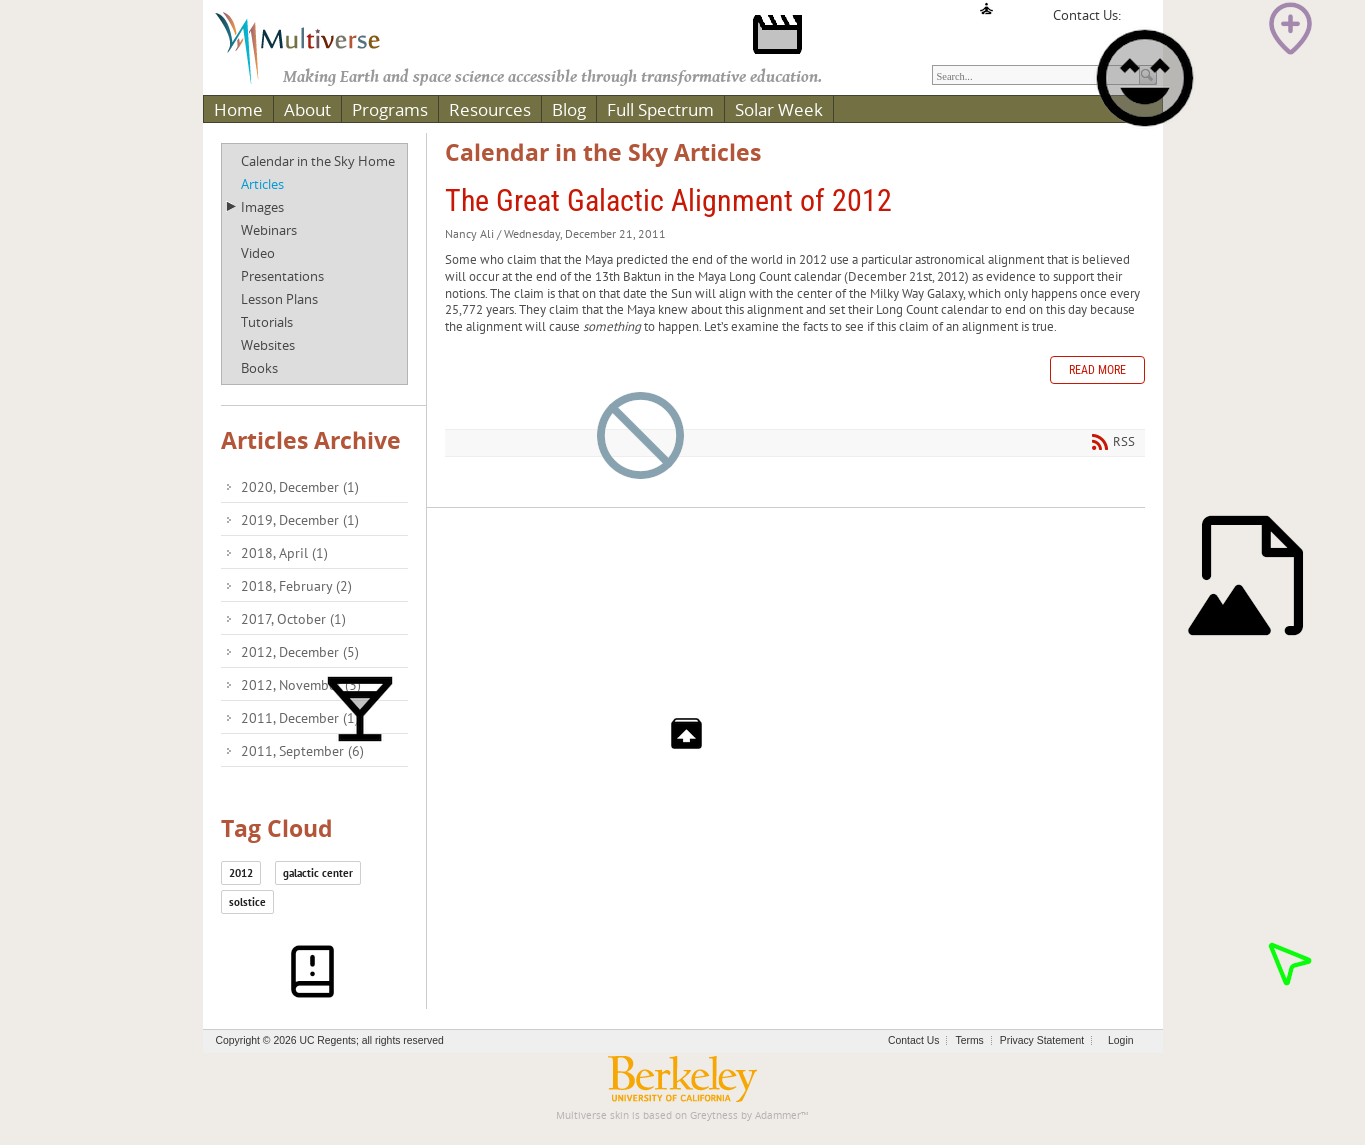  Describe the element at coordinates (686, 733) in the screenshot. I see `restore item from archive` at that location.